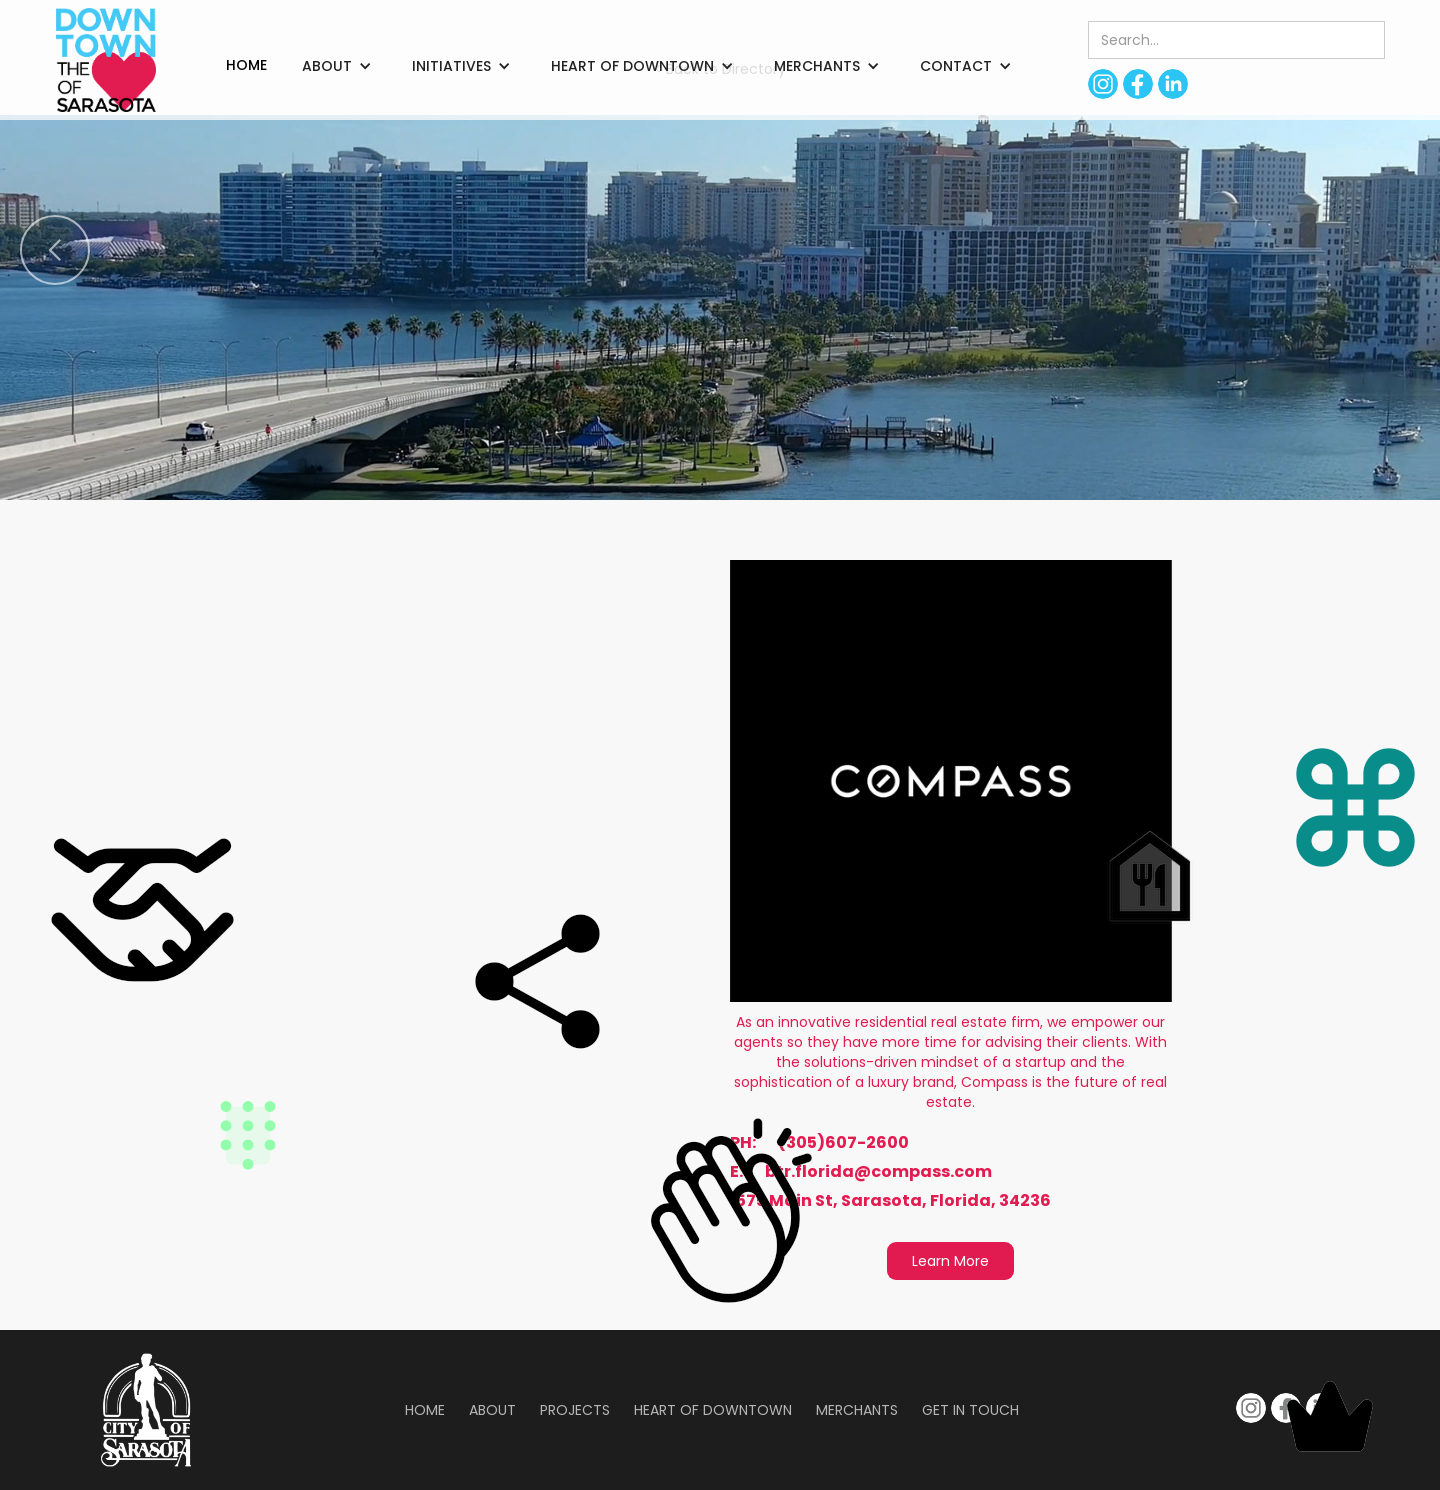  Describe the element at coordinates (248, 1134) in the screenshot. I see `open numeric keypad for input` at that location.